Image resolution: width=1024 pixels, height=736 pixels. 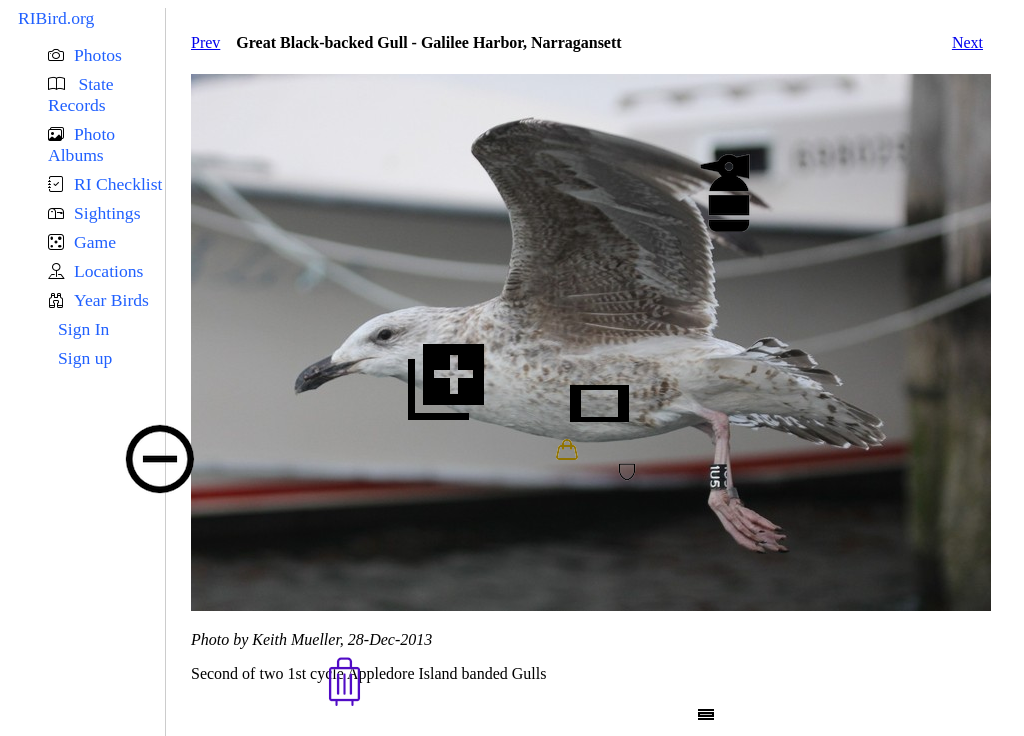 What do you see at coordinates (706, 714) in the screenshot?
I see `switch to day view in calendar` at bounding box center [706, 714].